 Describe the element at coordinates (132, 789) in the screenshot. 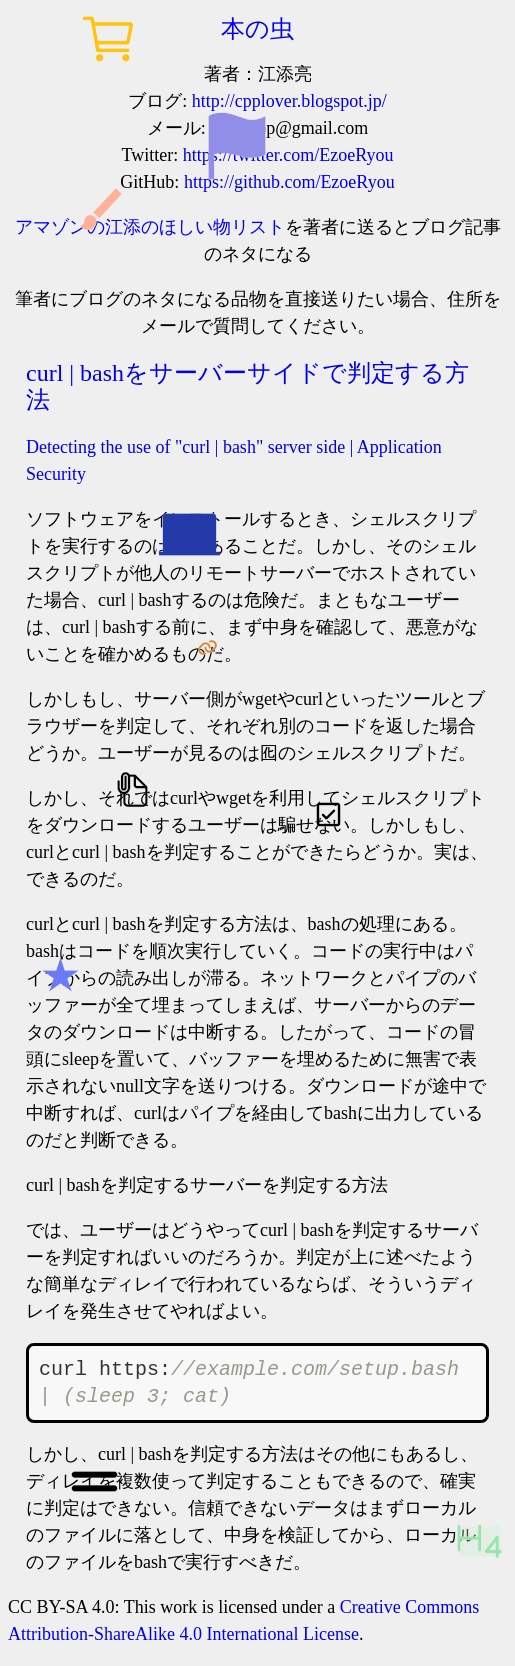

I see `attach a document or file` at that location.